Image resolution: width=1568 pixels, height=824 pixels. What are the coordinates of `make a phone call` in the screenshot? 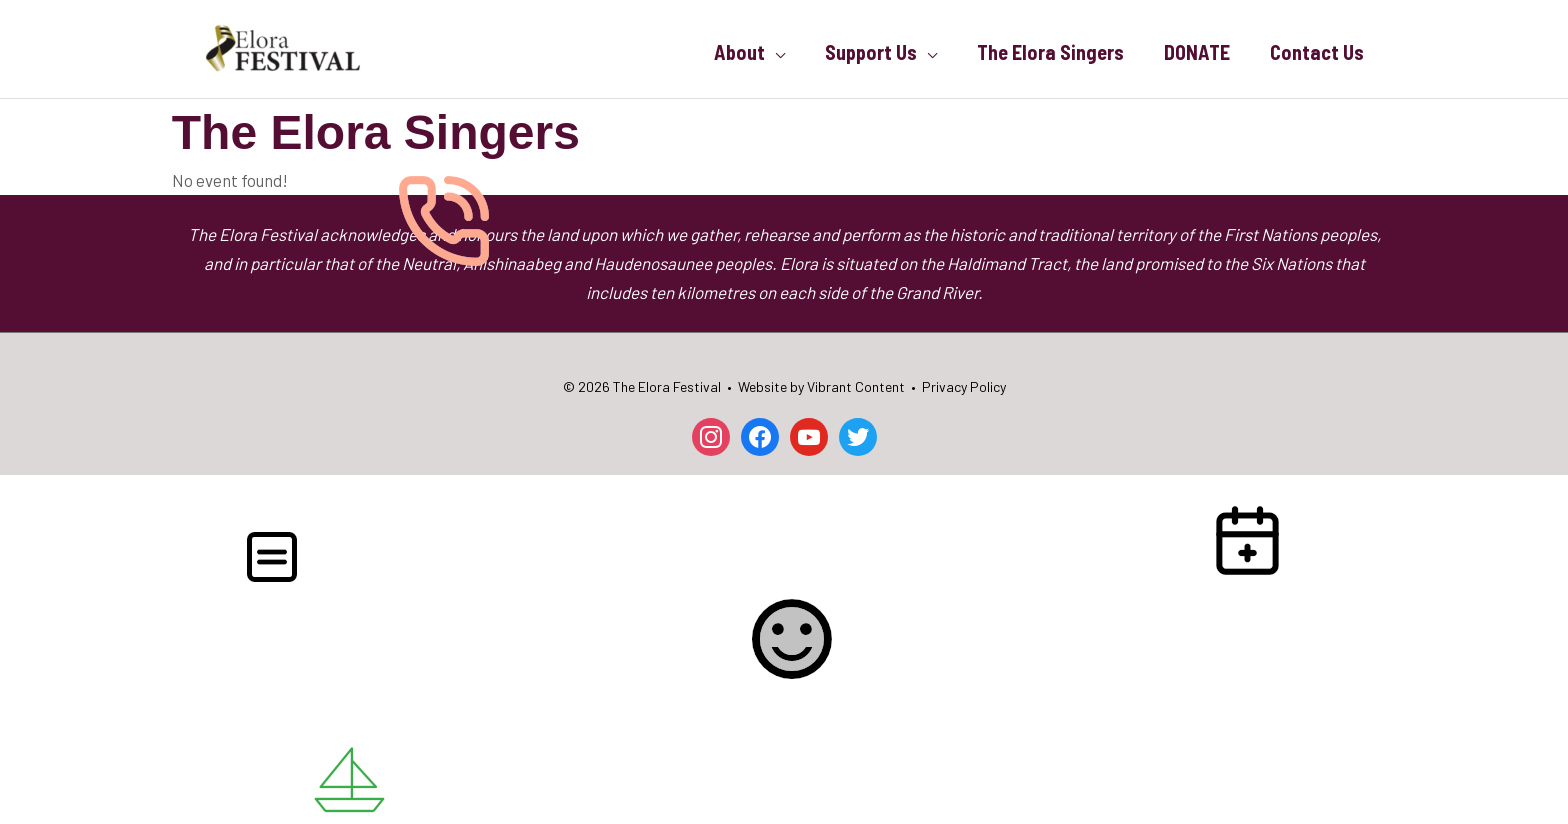 It's located at (444, 221).